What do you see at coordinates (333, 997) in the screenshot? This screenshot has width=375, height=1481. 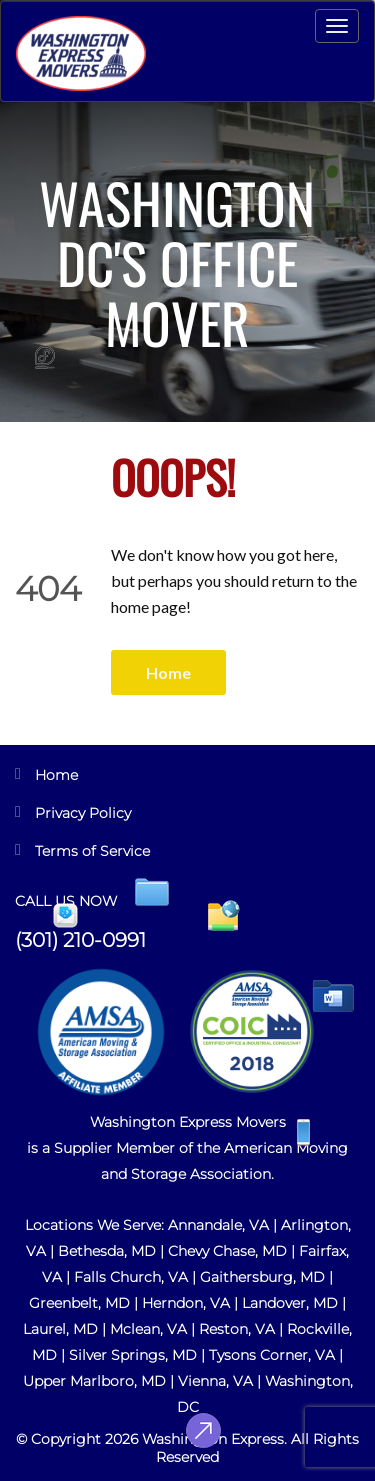 I see `open folder containing Microsoft Word documents` at bounding box center [333, 997].